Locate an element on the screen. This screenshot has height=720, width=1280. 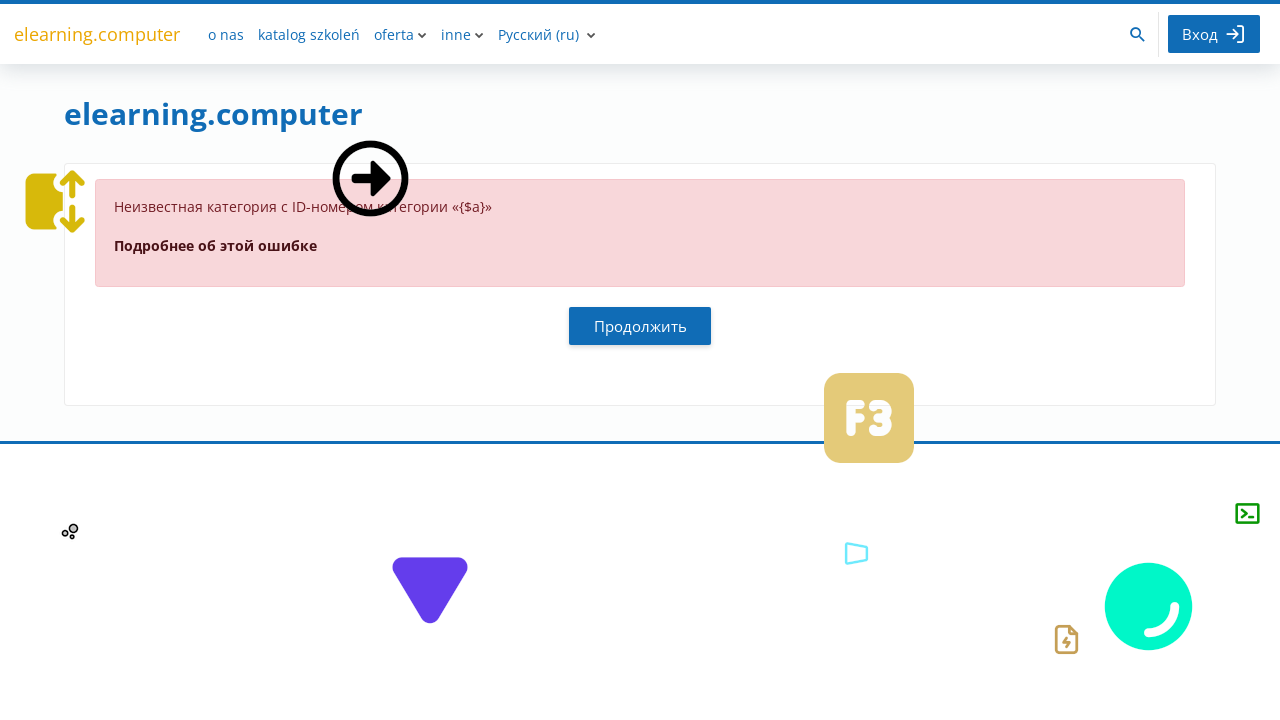
expand dropdown menu is located at coordinates (430, 588).